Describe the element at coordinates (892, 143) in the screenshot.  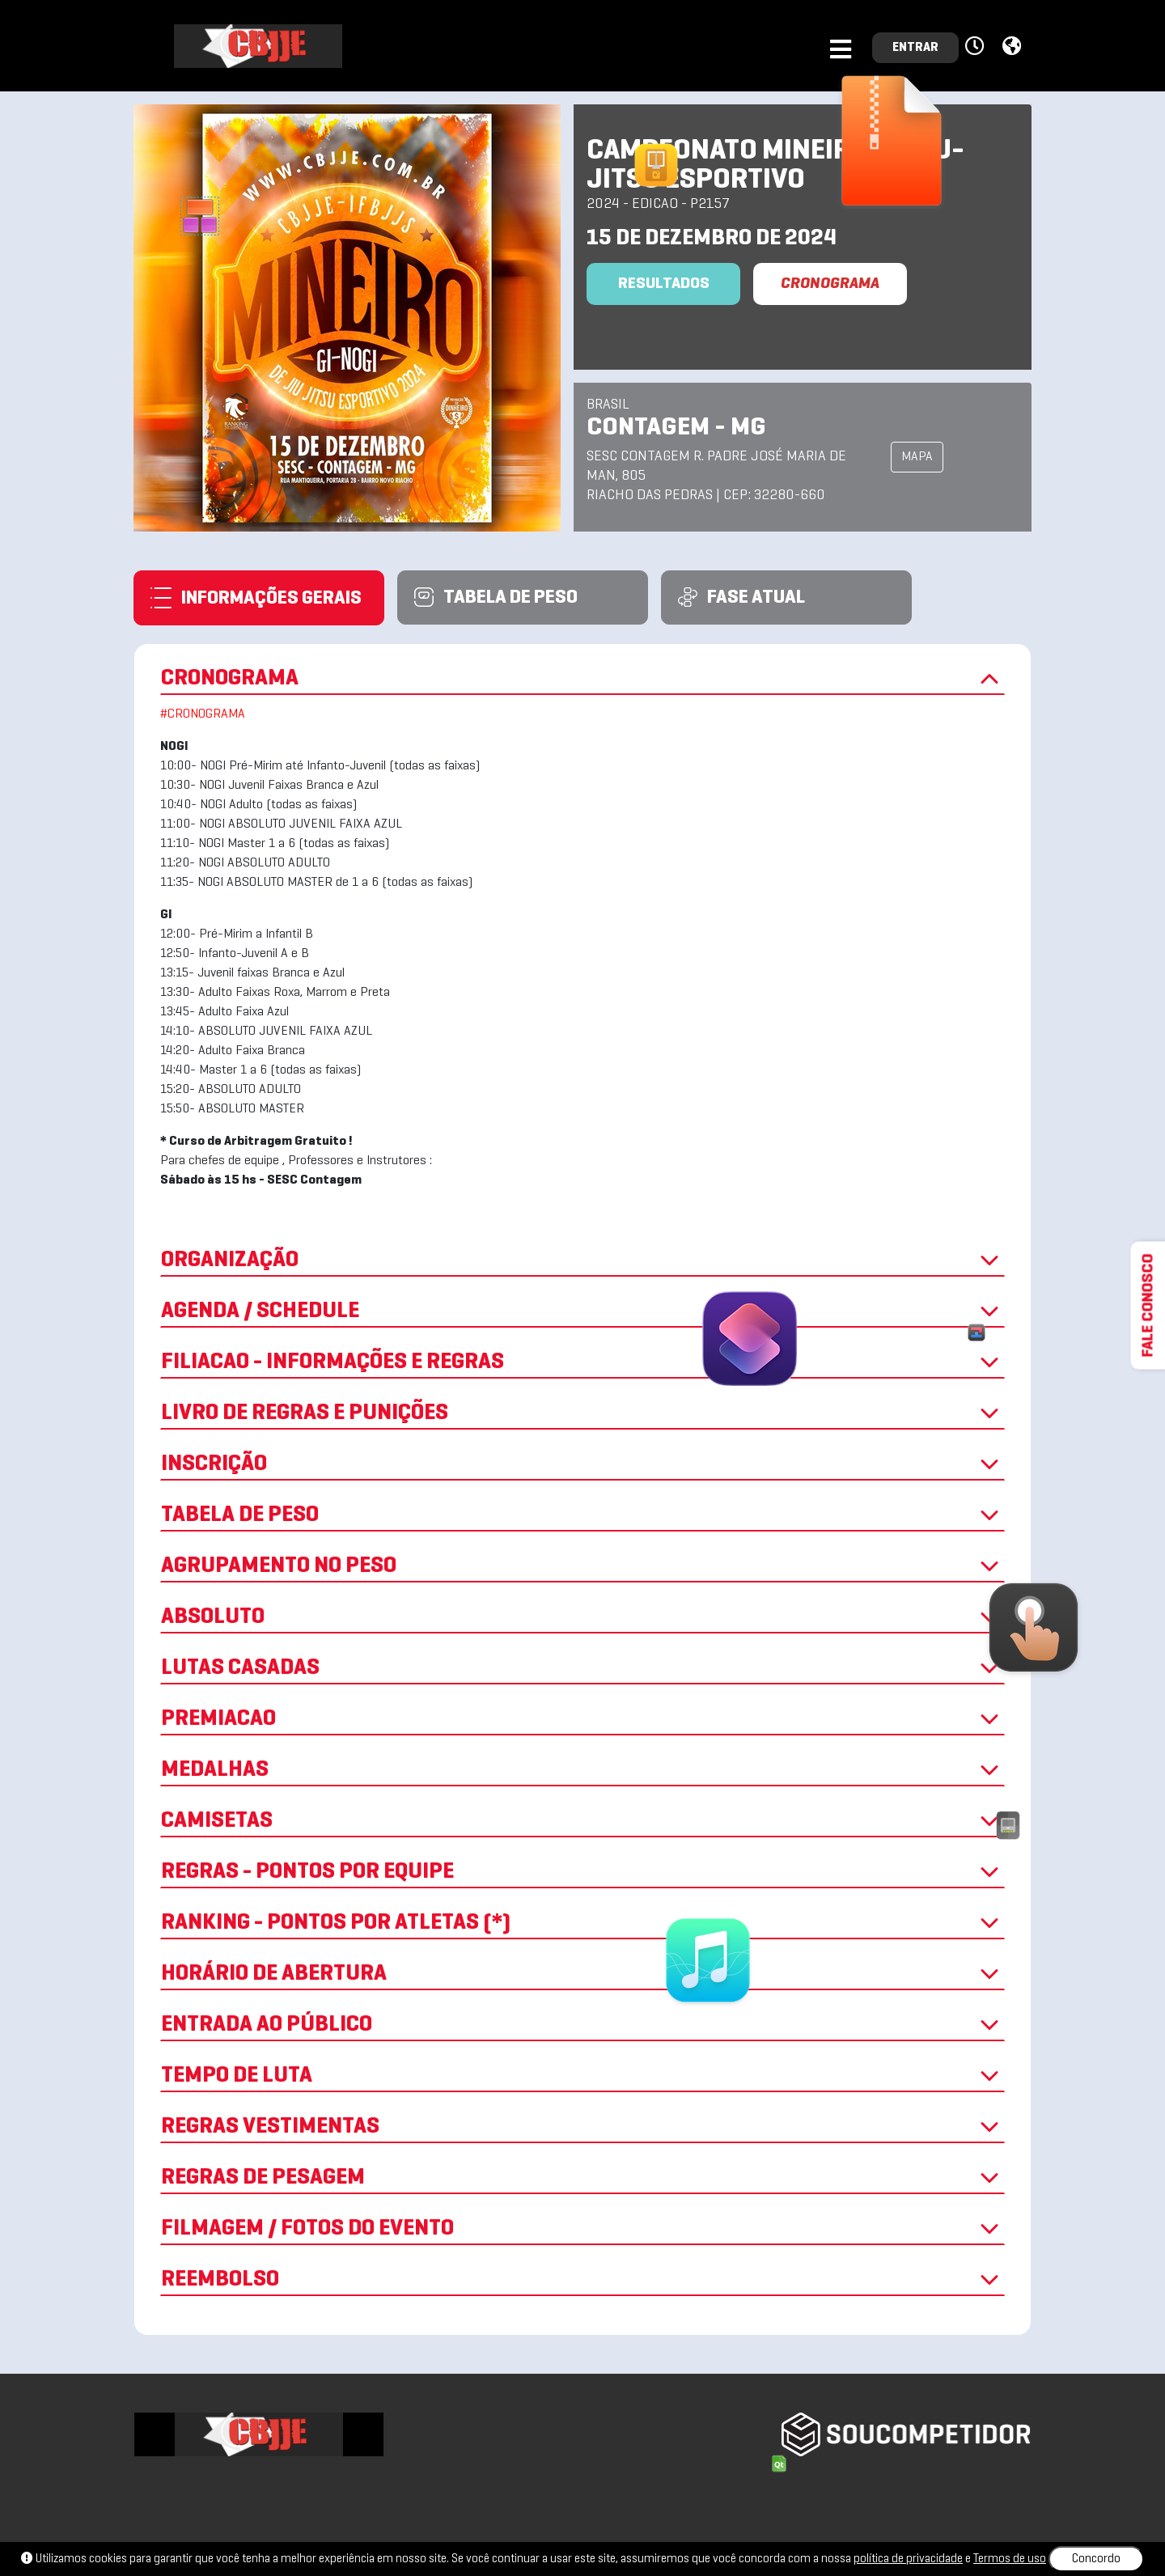
I see `a compressed tzo archive file` at that location.